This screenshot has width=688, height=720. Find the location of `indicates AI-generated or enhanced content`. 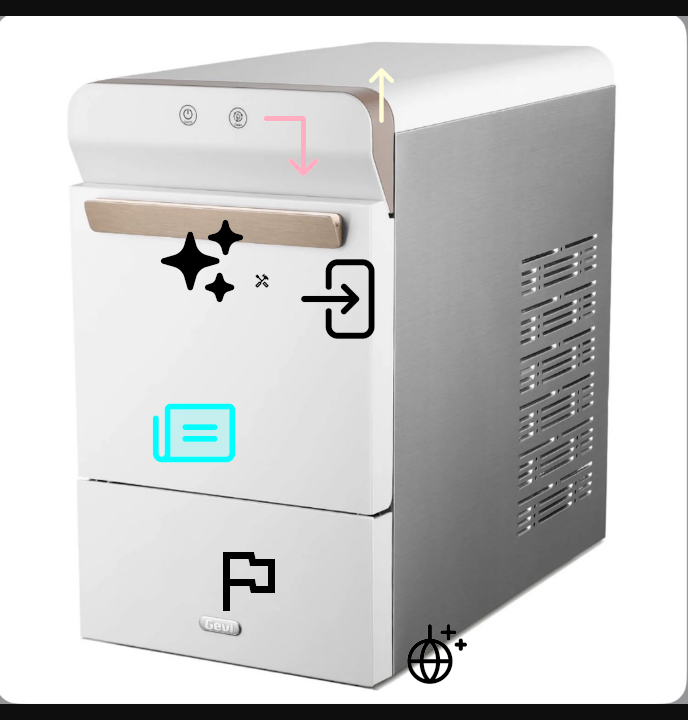

indicates AI-generated or enhanced content is located at coordinates (202, 261).